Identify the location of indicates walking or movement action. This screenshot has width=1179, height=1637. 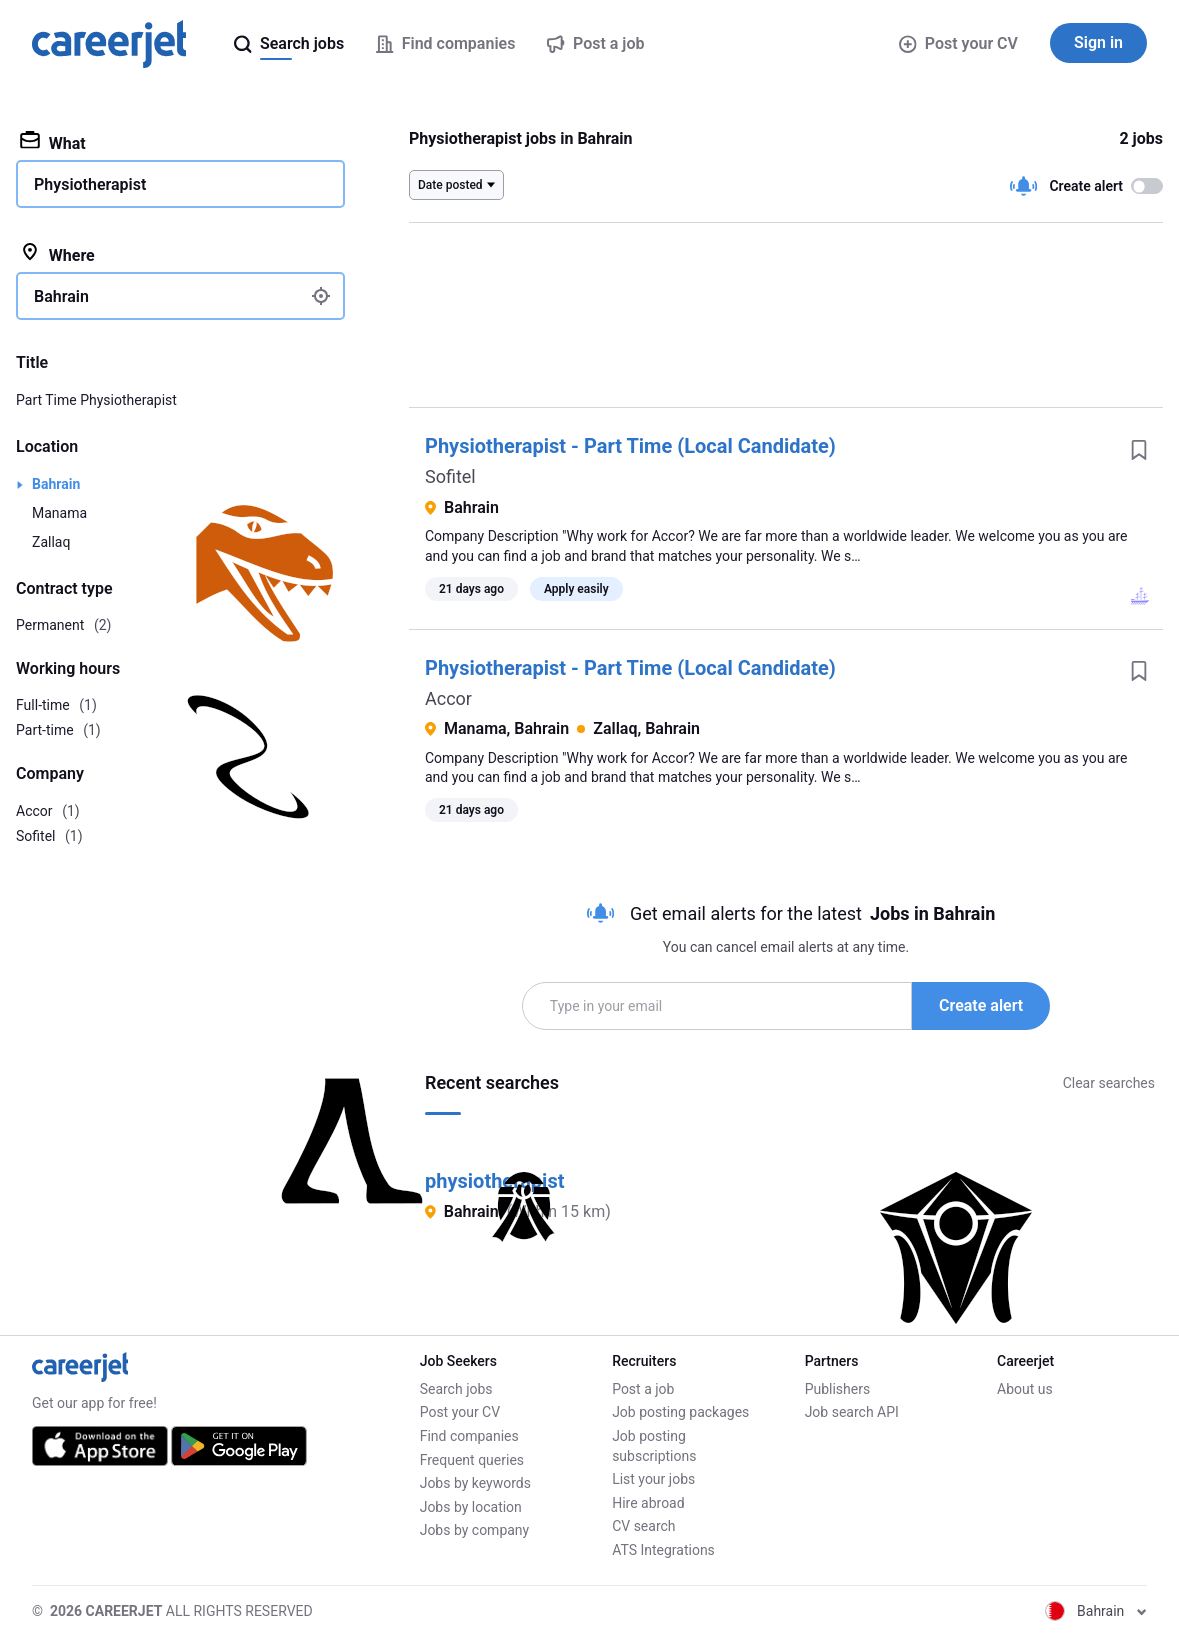
(352, 1141).